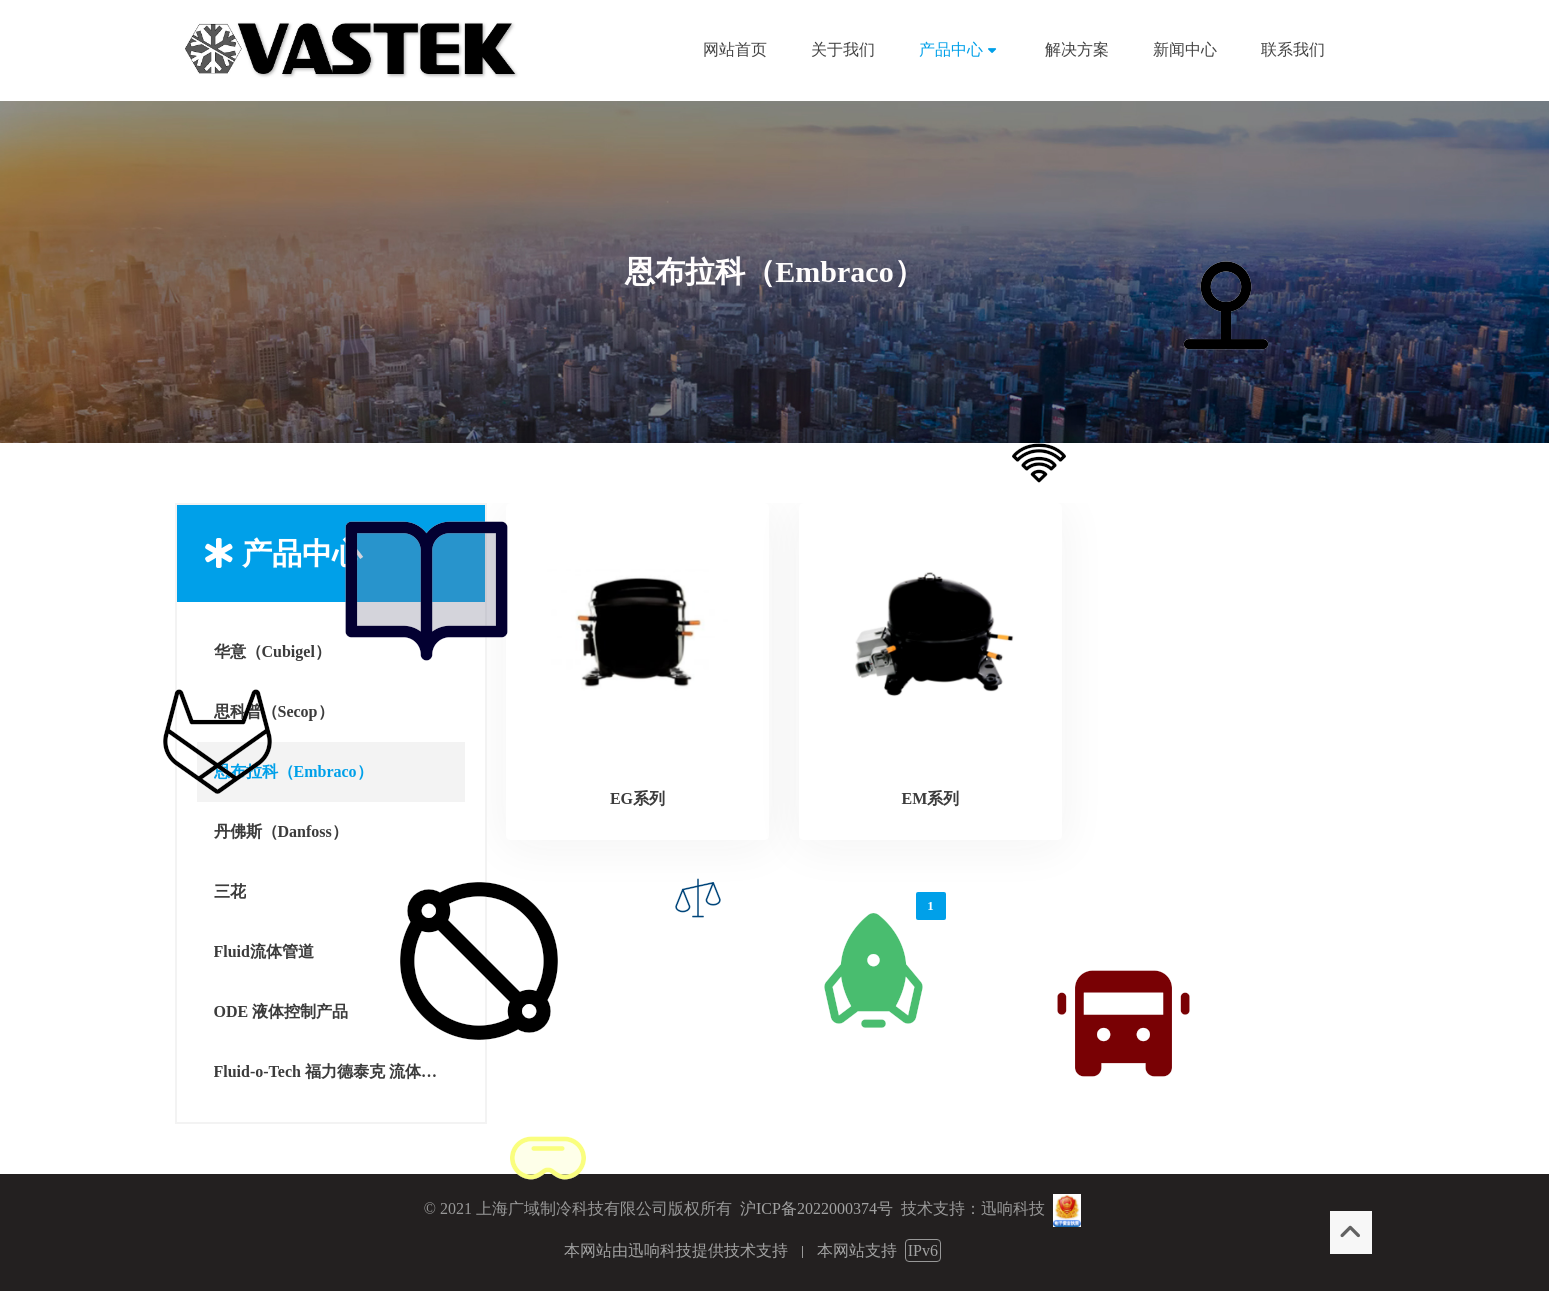  Describe the element at coordinates (426, 579) in the screenshot. I see `open reading mode or e-book viewer` at that location.